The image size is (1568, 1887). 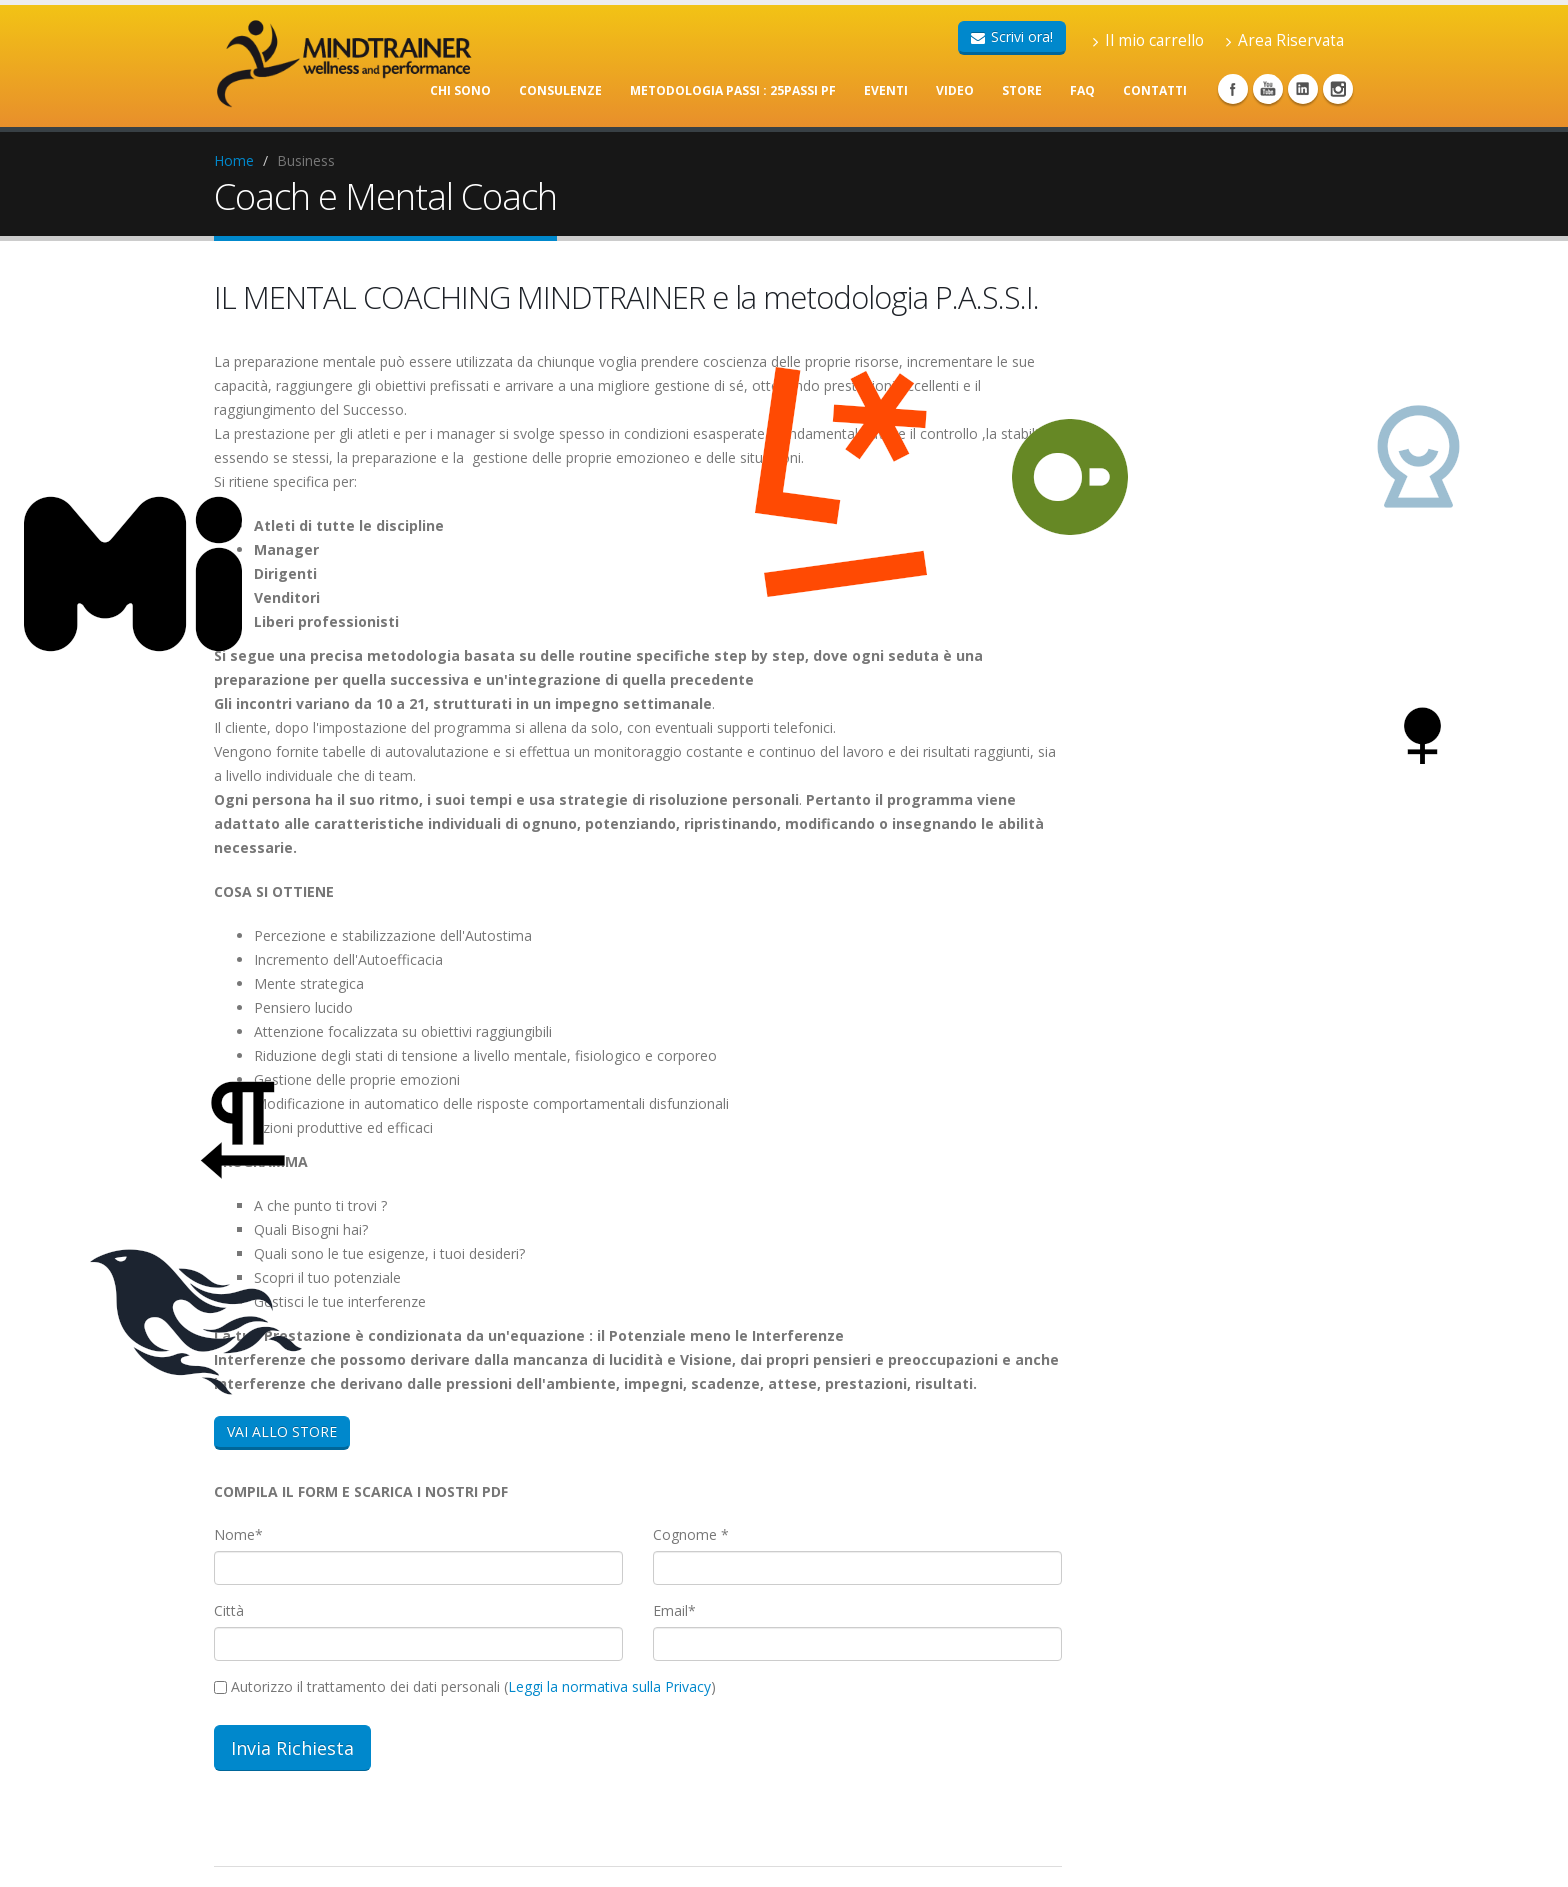 I want to click on open the Misskey app, so click(x=133, y=574).